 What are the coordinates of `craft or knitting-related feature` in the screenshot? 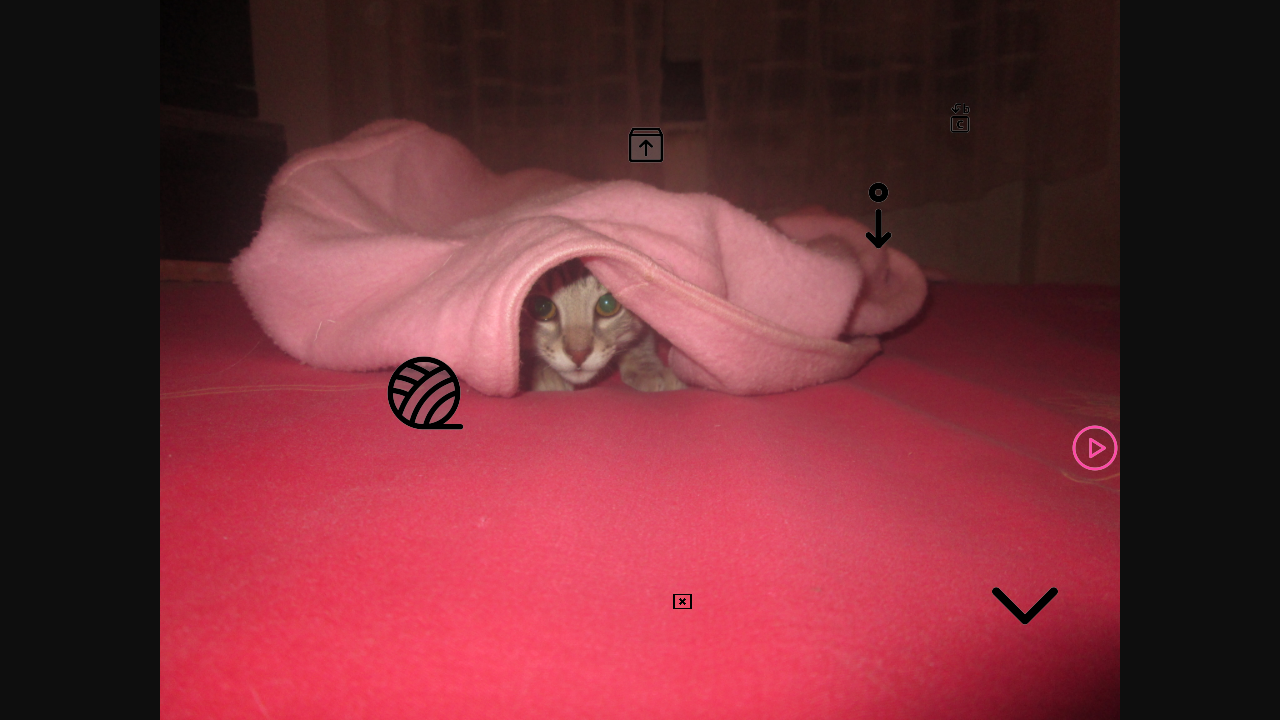 It's located at (424, 393).